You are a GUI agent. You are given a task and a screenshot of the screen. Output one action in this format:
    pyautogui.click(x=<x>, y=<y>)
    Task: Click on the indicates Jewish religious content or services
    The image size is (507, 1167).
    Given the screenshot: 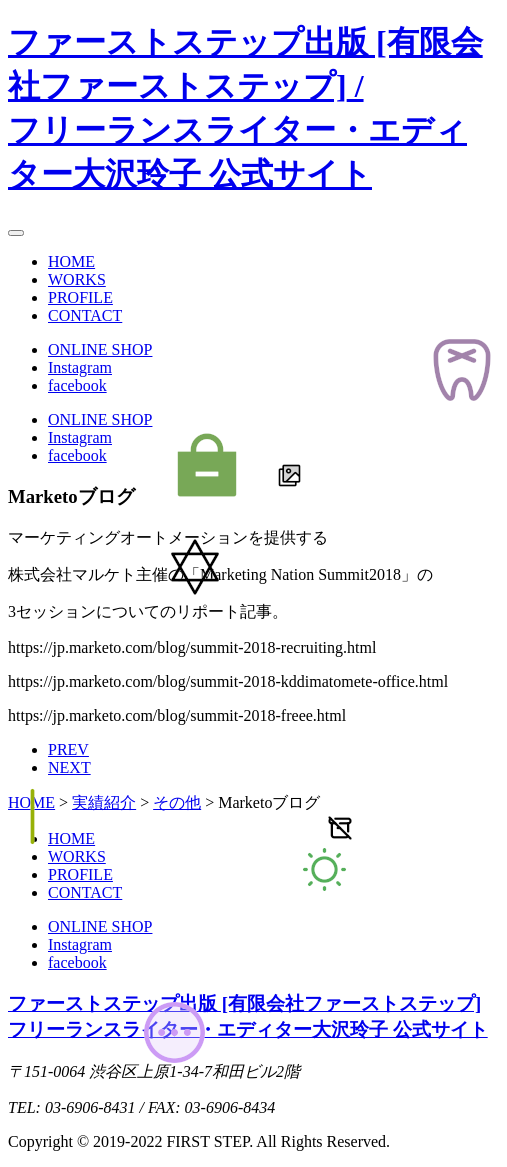 What is the action you would take?
    pyautogui.click(x=195, y=567)
    